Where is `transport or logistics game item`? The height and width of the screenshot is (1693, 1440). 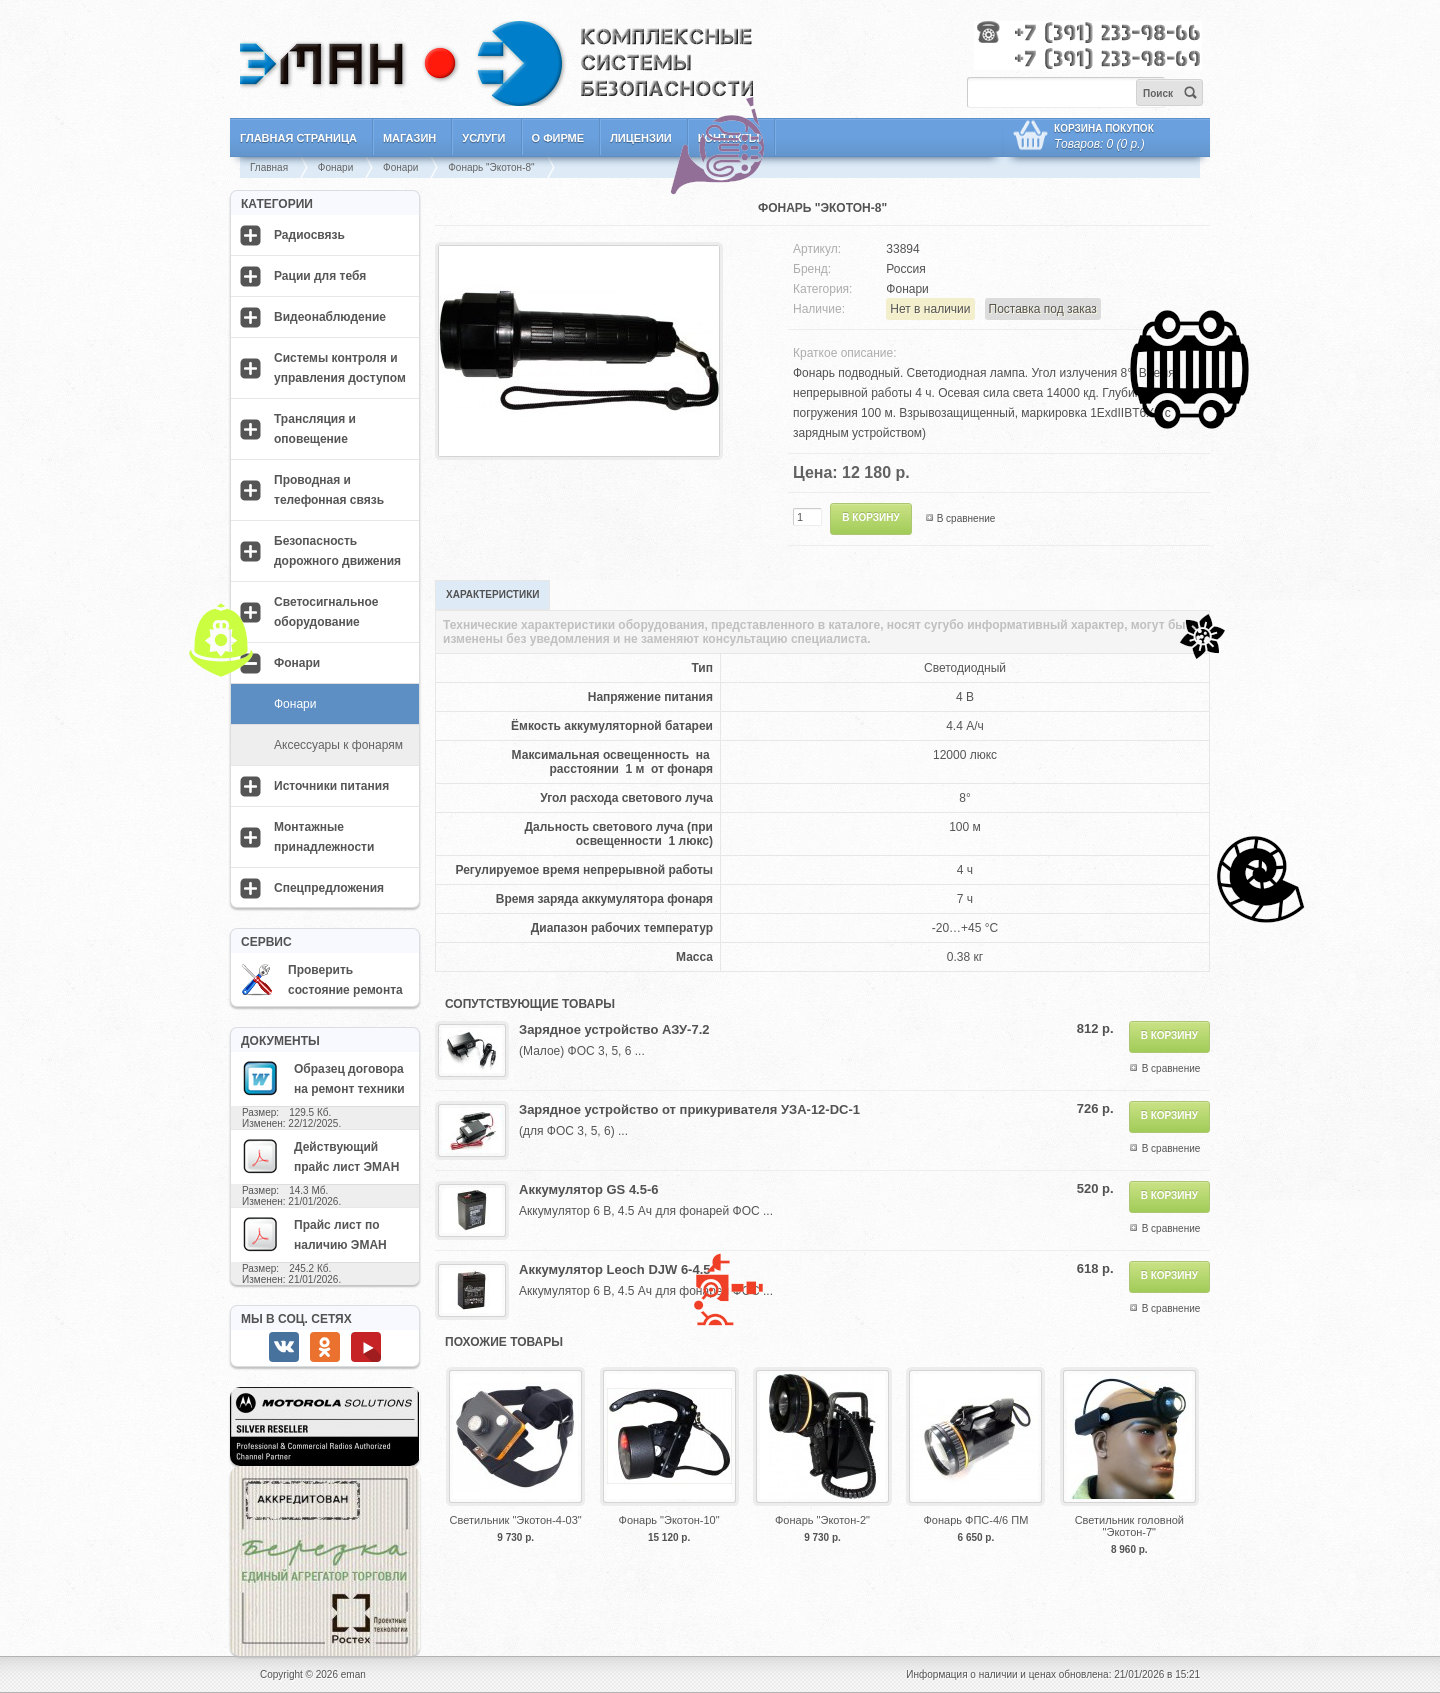 transport or logistics game item is located at coordinates (1189, 369).